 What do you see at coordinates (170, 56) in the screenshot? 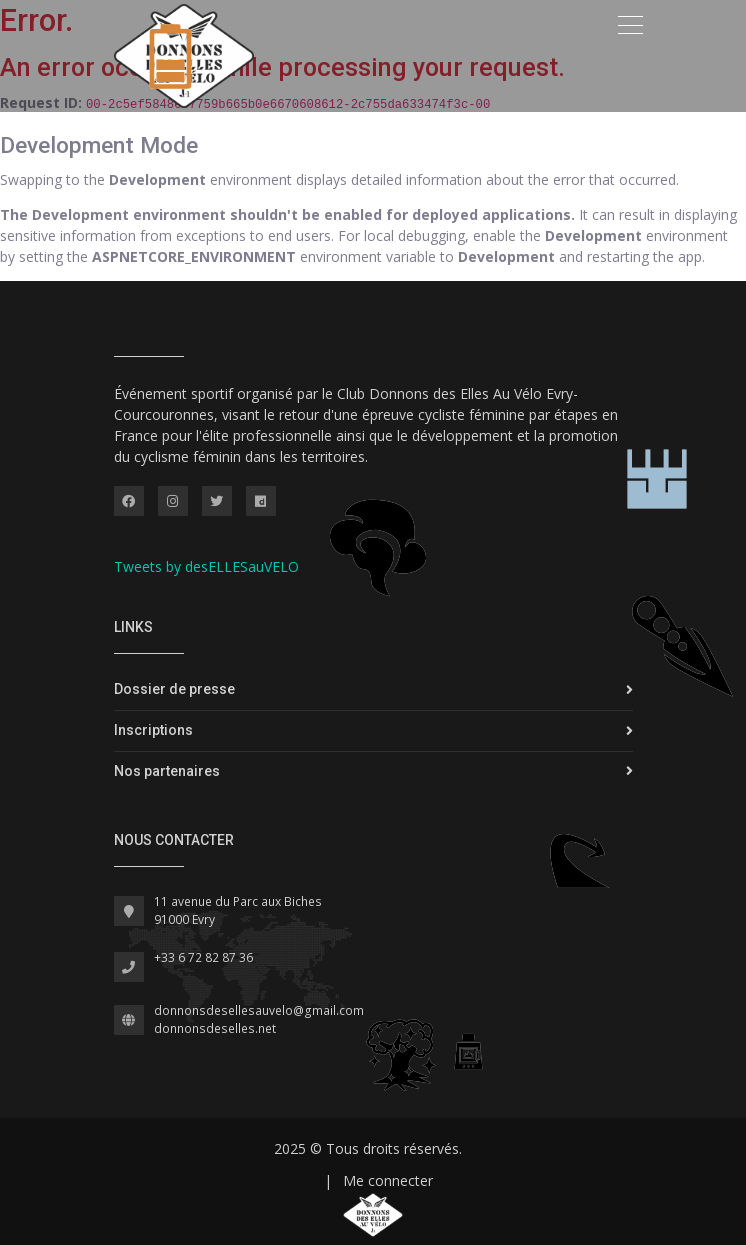
I see `indicates battery at 50% charge` at bounding box center [170, 56].